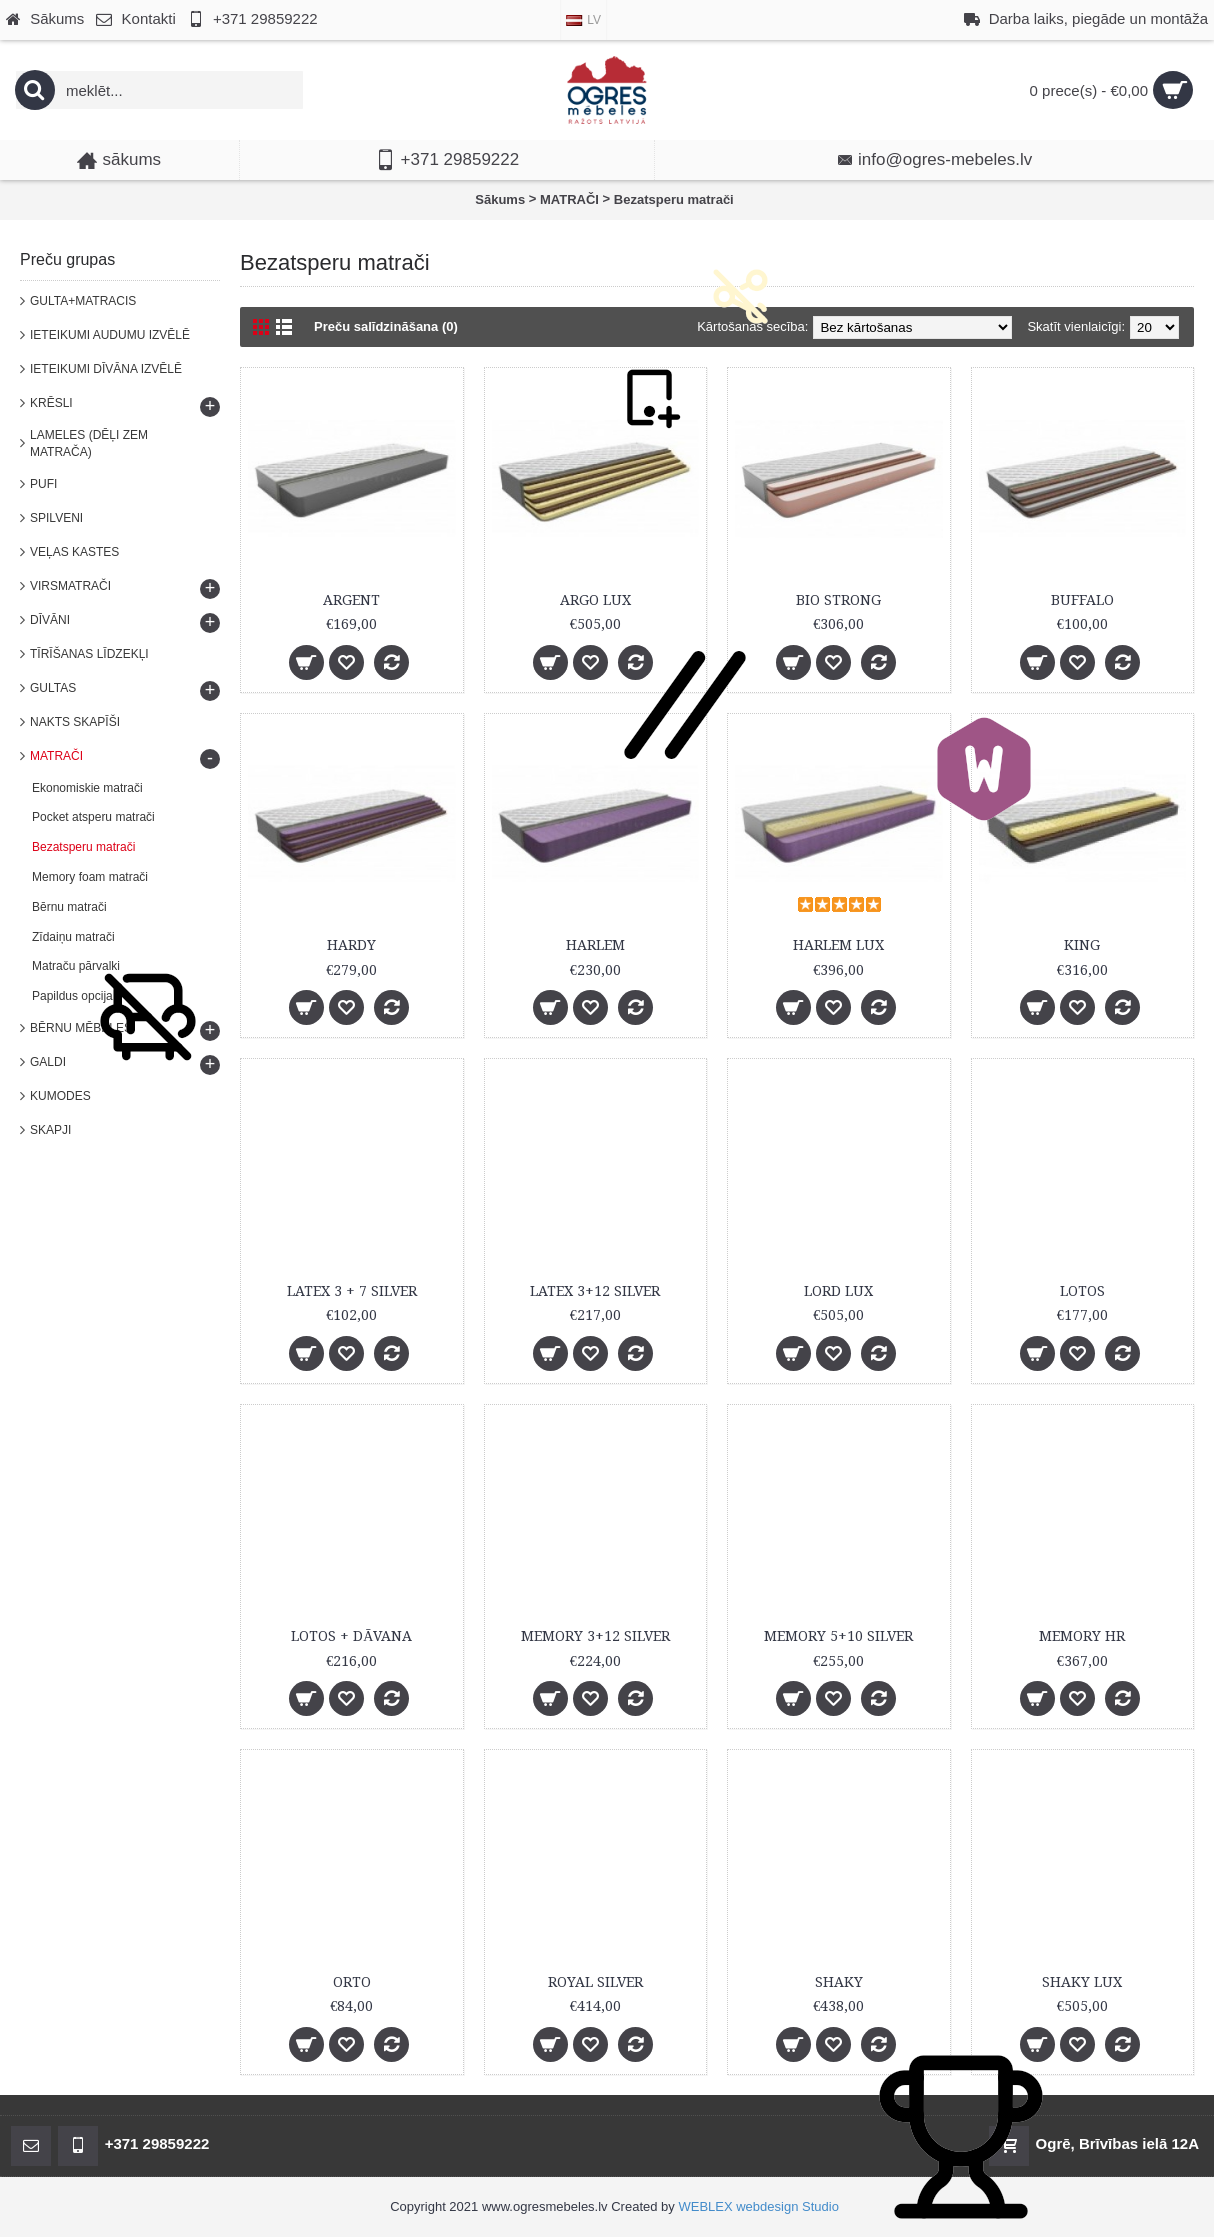 Image resolution: width=1214 pixels, height=2237 pixels. I want to click on sharing is disabled or unavailable, so click(740, 296).